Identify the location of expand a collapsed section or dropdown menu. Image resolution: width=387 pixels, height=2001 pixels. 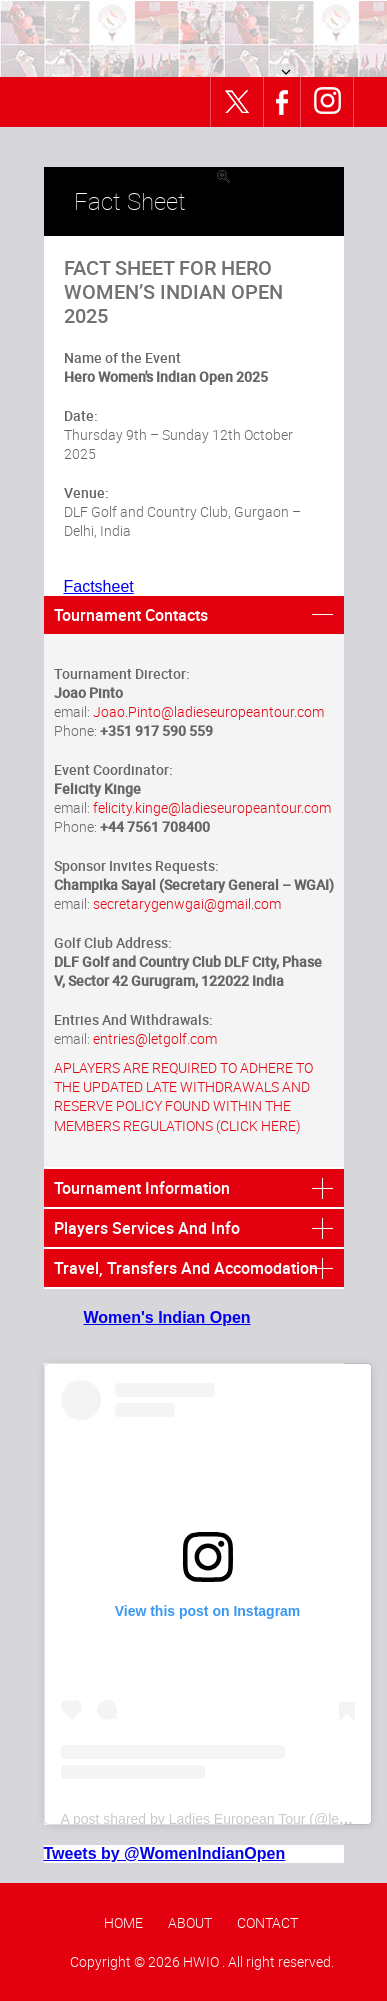
(286, 72).